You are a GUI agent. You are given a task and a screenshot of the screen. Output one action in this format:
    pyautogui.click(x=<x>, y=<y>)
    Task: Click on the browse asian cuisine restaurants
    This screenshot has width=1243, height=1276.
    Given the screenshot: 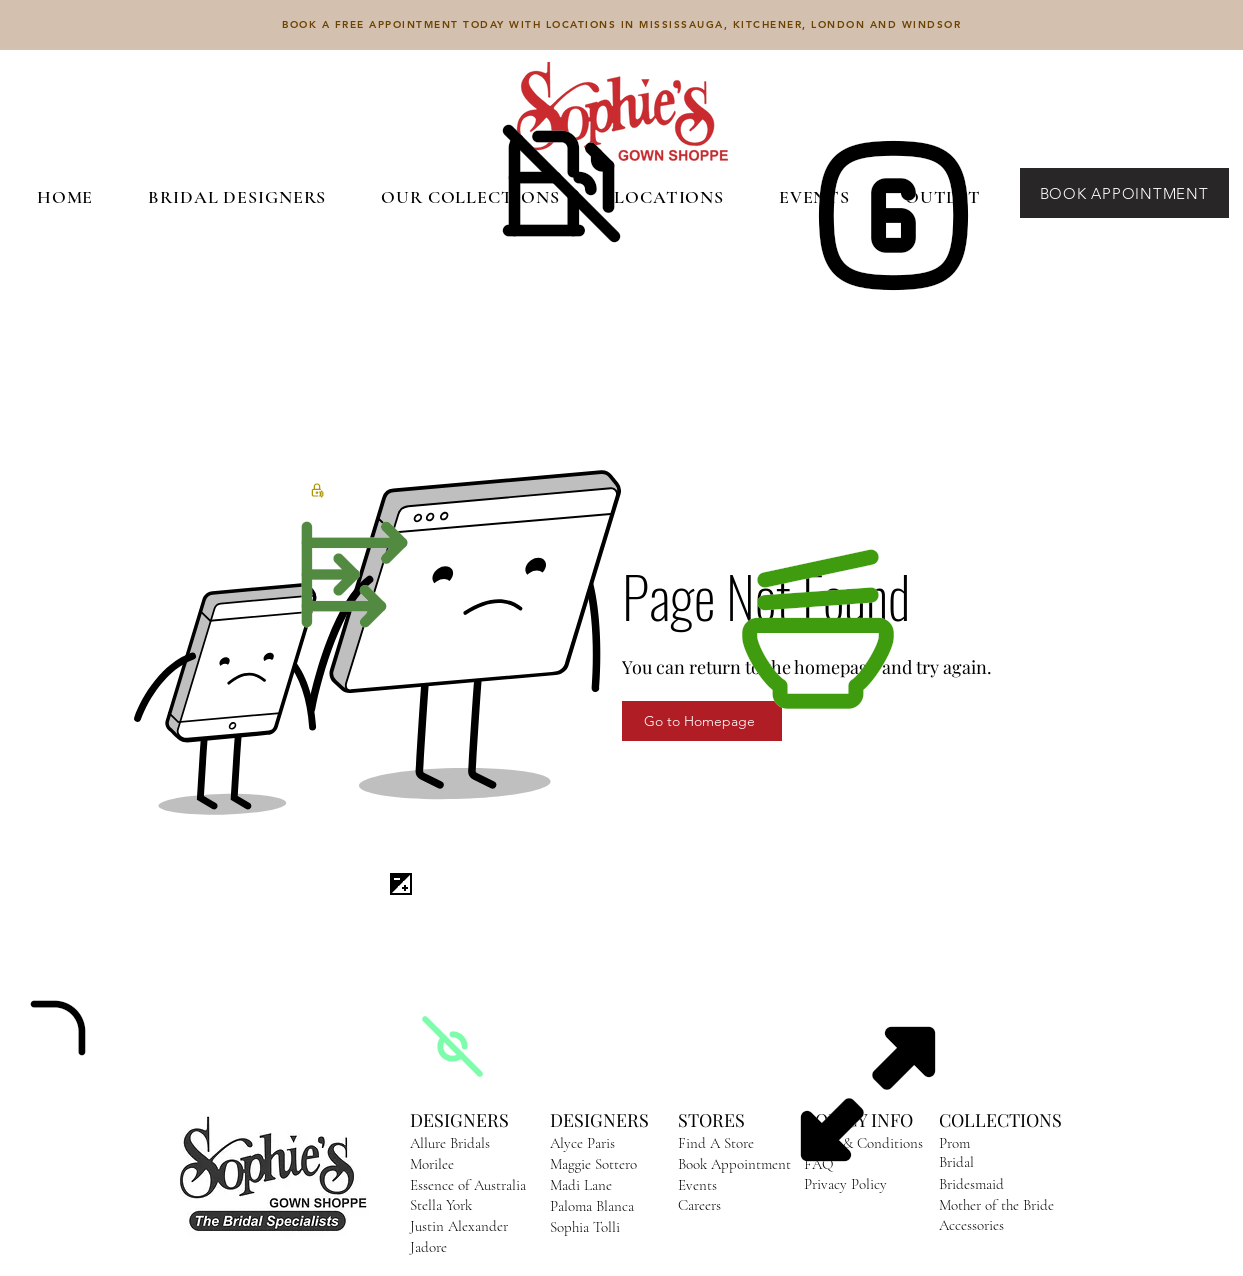 What is the action you would take?
    pyautogui.click(x=818, y=633)
    